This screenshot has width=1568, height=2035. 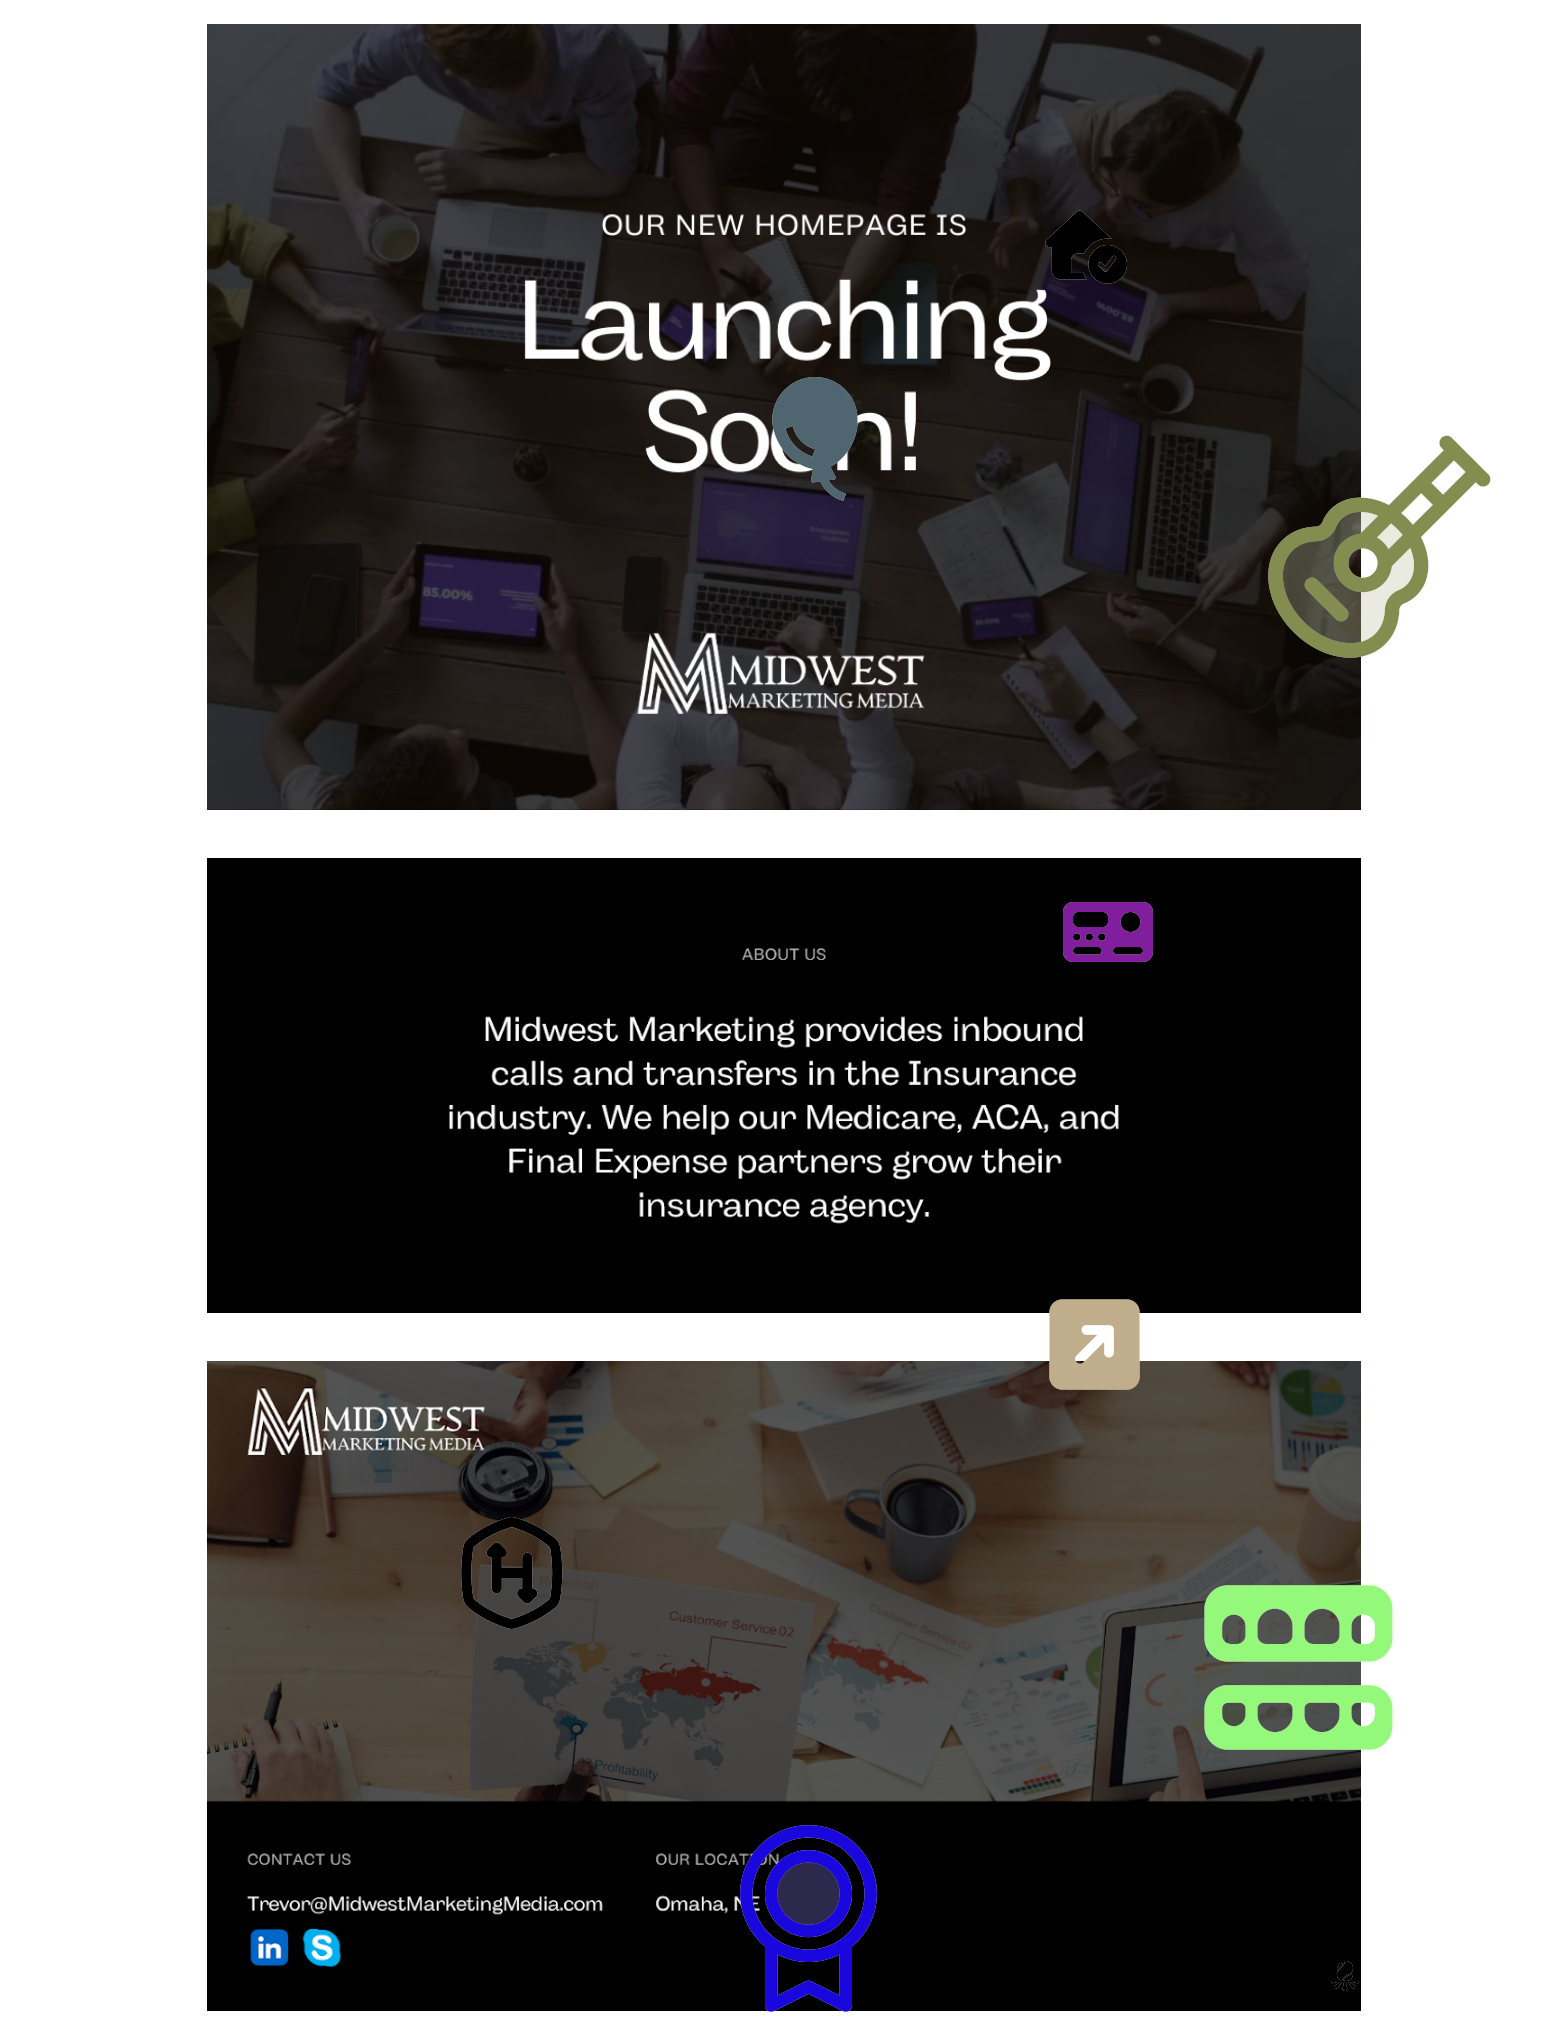 What do you see at coordinates (1084, 245) in the screenshot?
I see `home verification complete` at bounding box center [1084, 245].